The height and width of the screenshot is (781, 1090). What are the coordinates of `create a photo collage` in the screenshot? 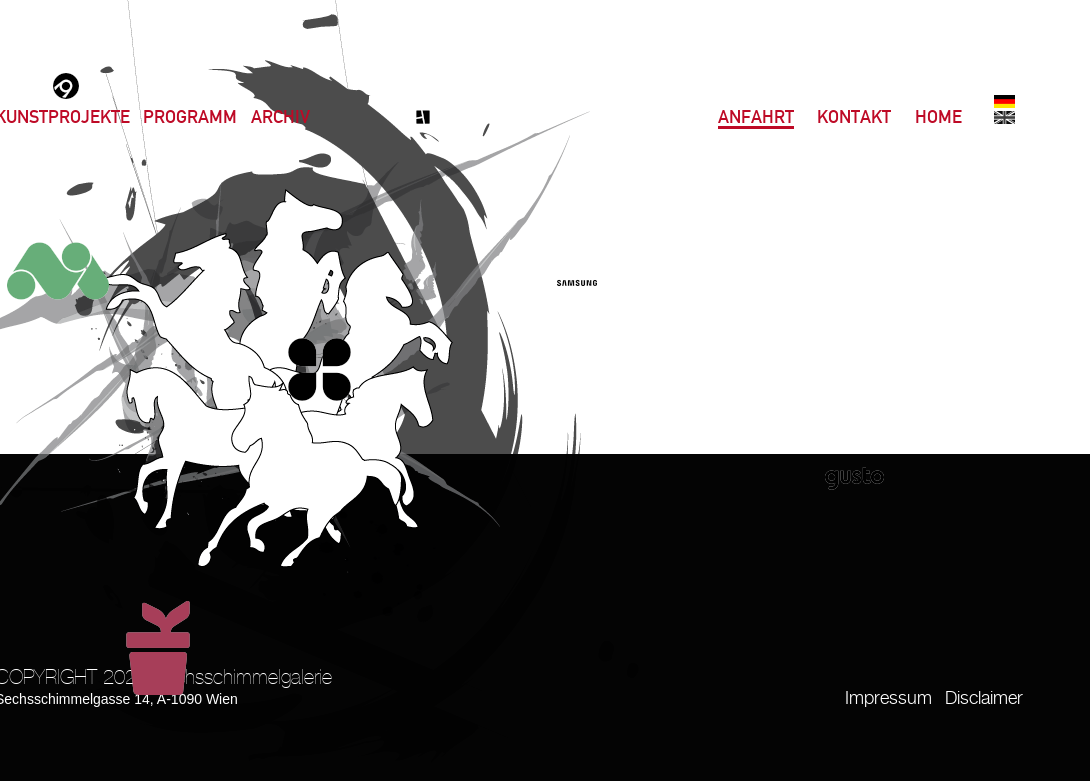 It's located at (423, 117).